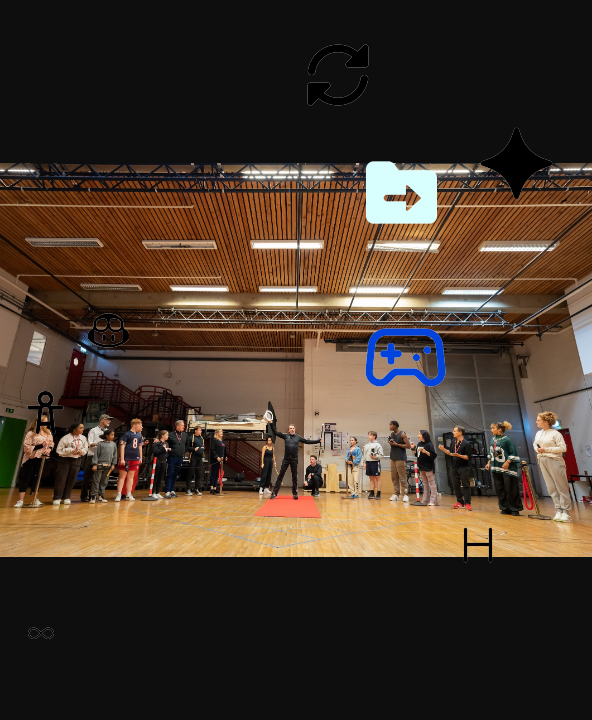 This screenshot has width=592, height=720. Describe the element at coordinates (478, 545) in the screenshot. I see `format text as a heading` at that location.